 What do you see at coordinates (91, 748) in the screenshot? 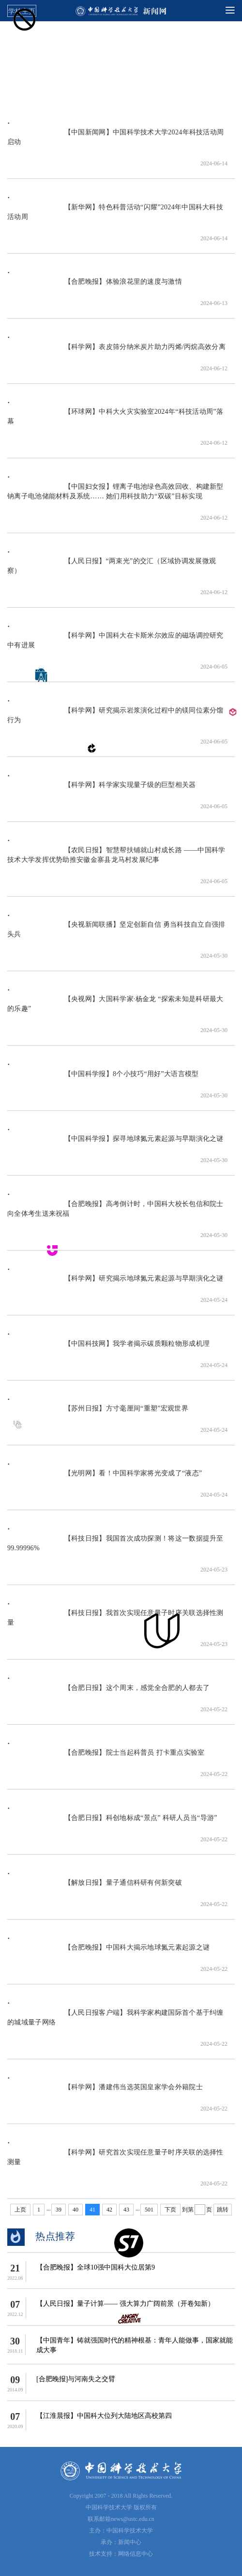
I see `Atlassian Bamboo continuous integration service` at bounding box center [91, 748].